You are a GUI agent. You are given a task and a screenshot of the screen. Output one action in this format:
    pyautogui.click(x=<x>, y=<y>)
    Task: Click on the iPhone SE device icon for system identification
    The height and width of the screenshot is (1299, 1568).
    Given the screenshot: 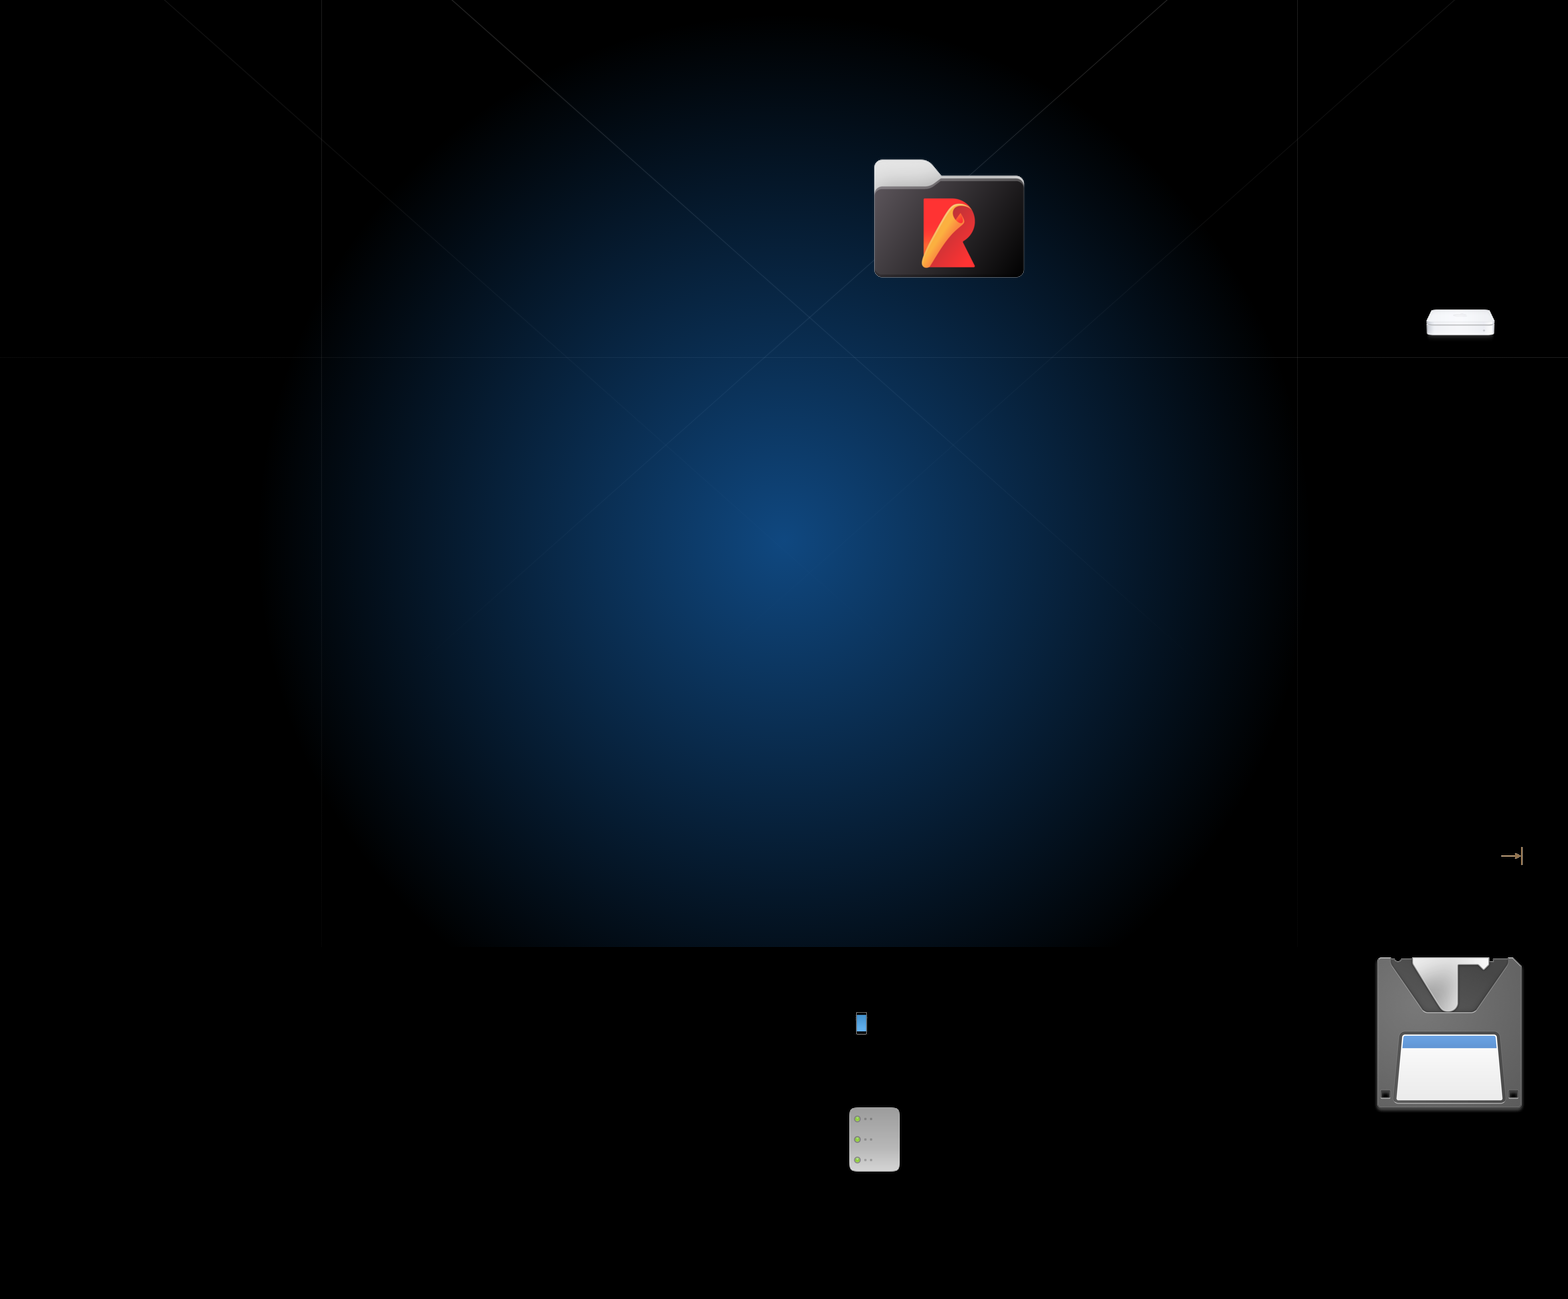 What is the action you would take?
    pyautogui.click(x=861, y=1023)
    